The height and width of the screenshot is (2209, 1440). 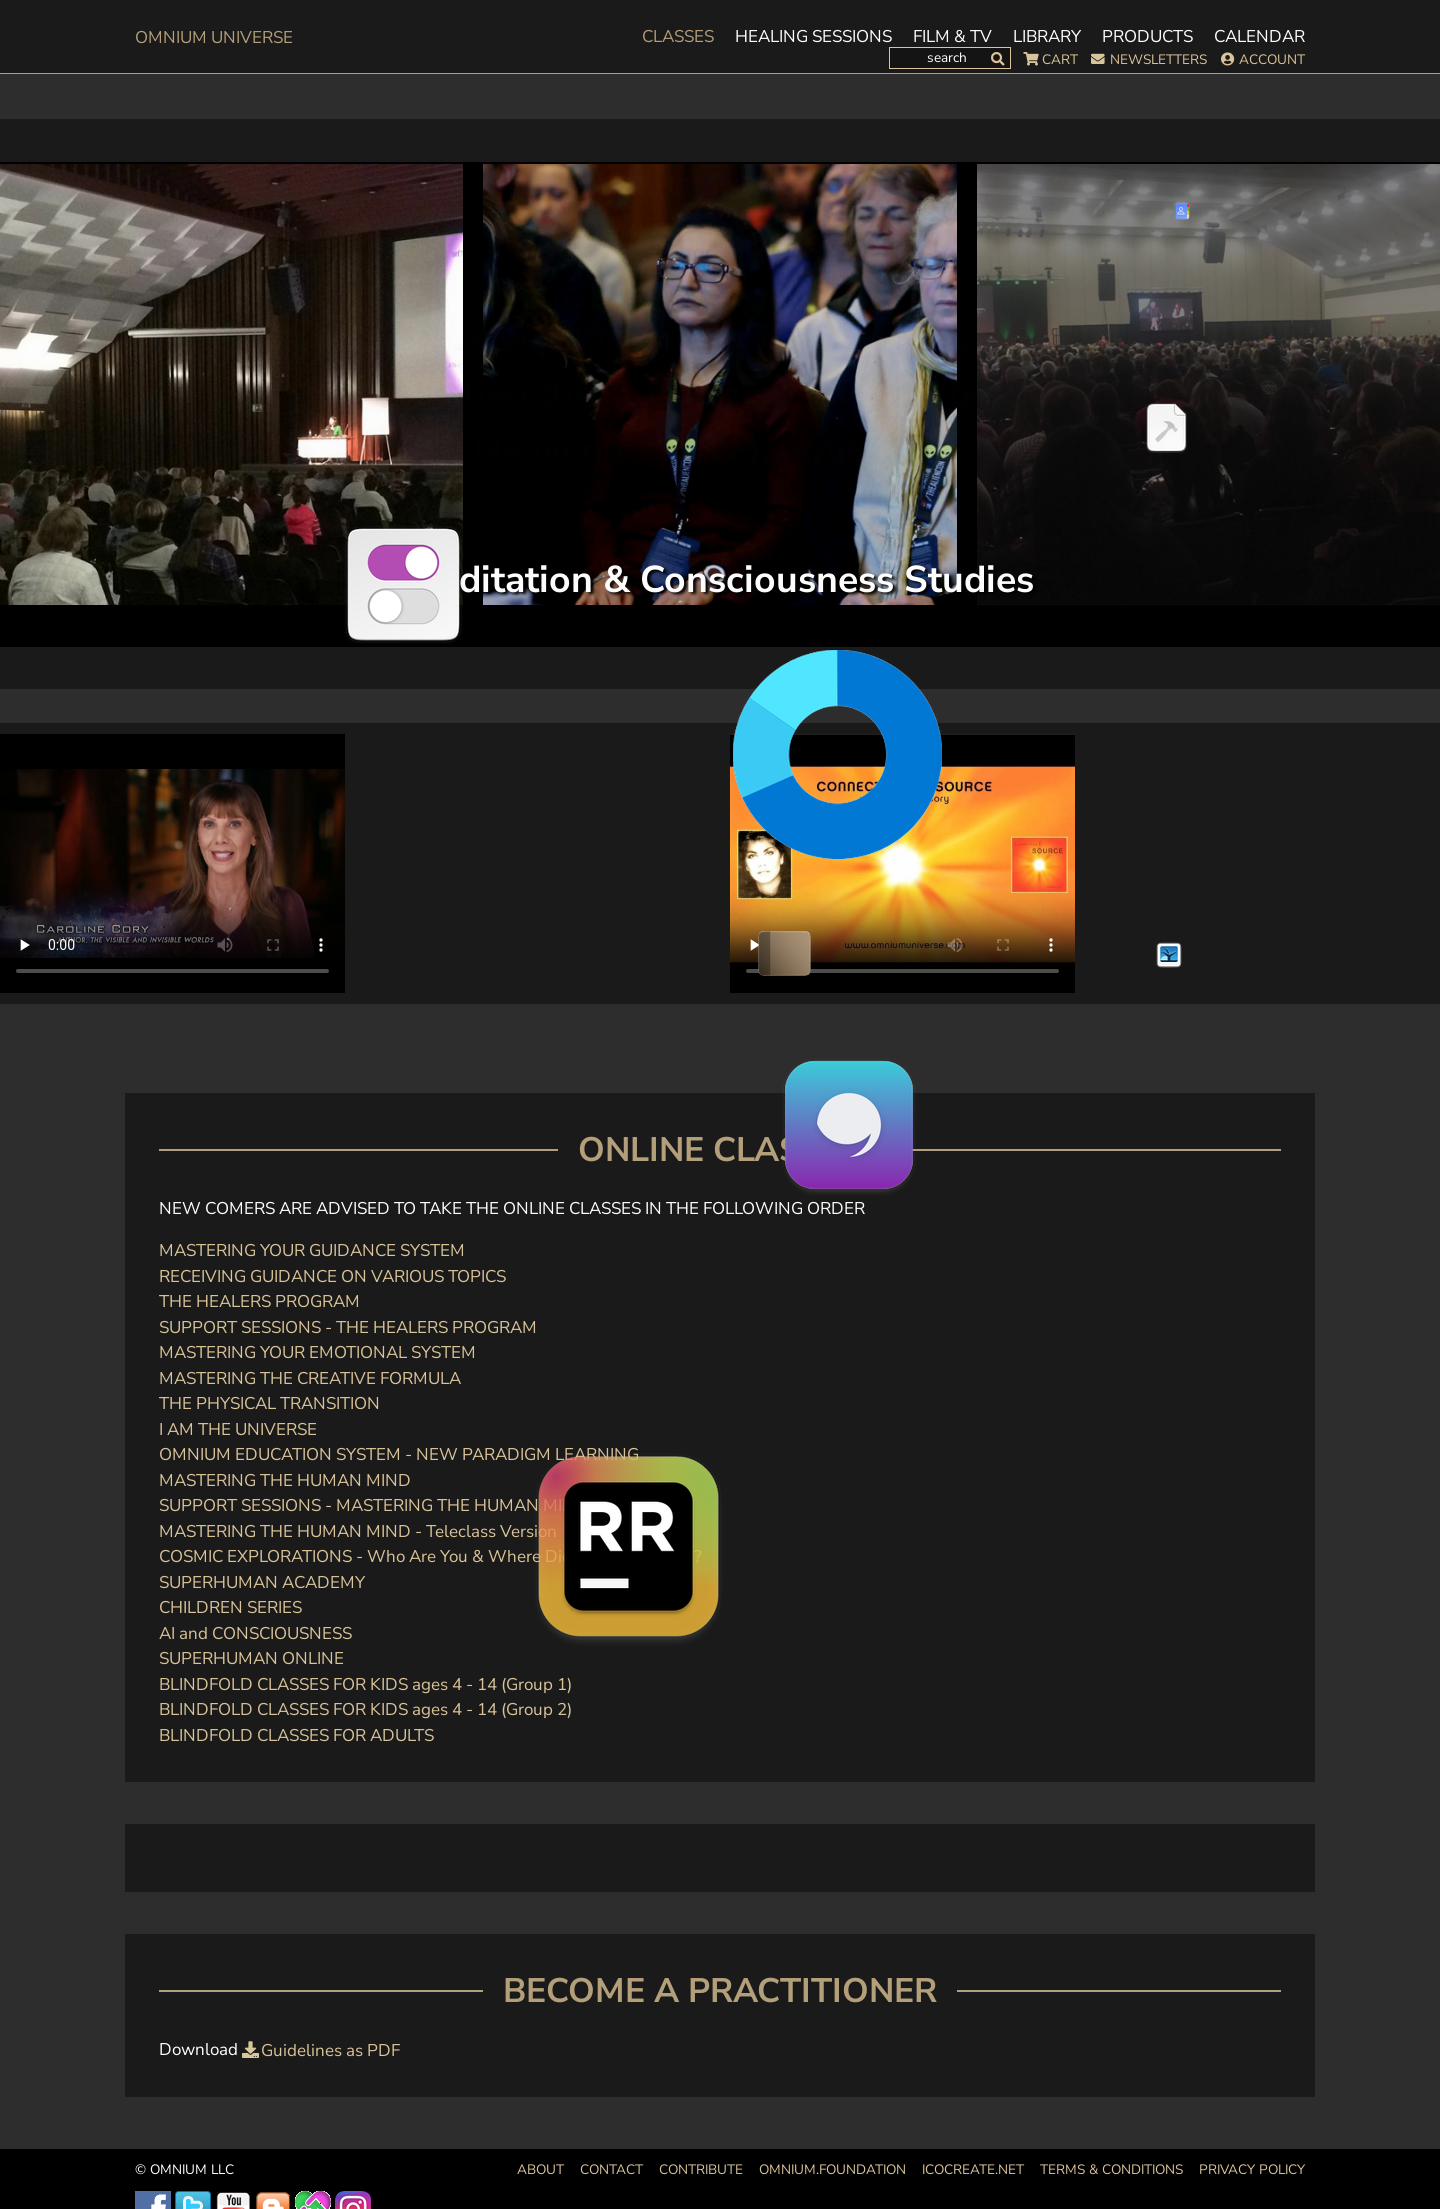 What do you see at coordinates (1182, 211) in the screenshot?
I see `open the contacts app` at bounding box center [1182, 211].